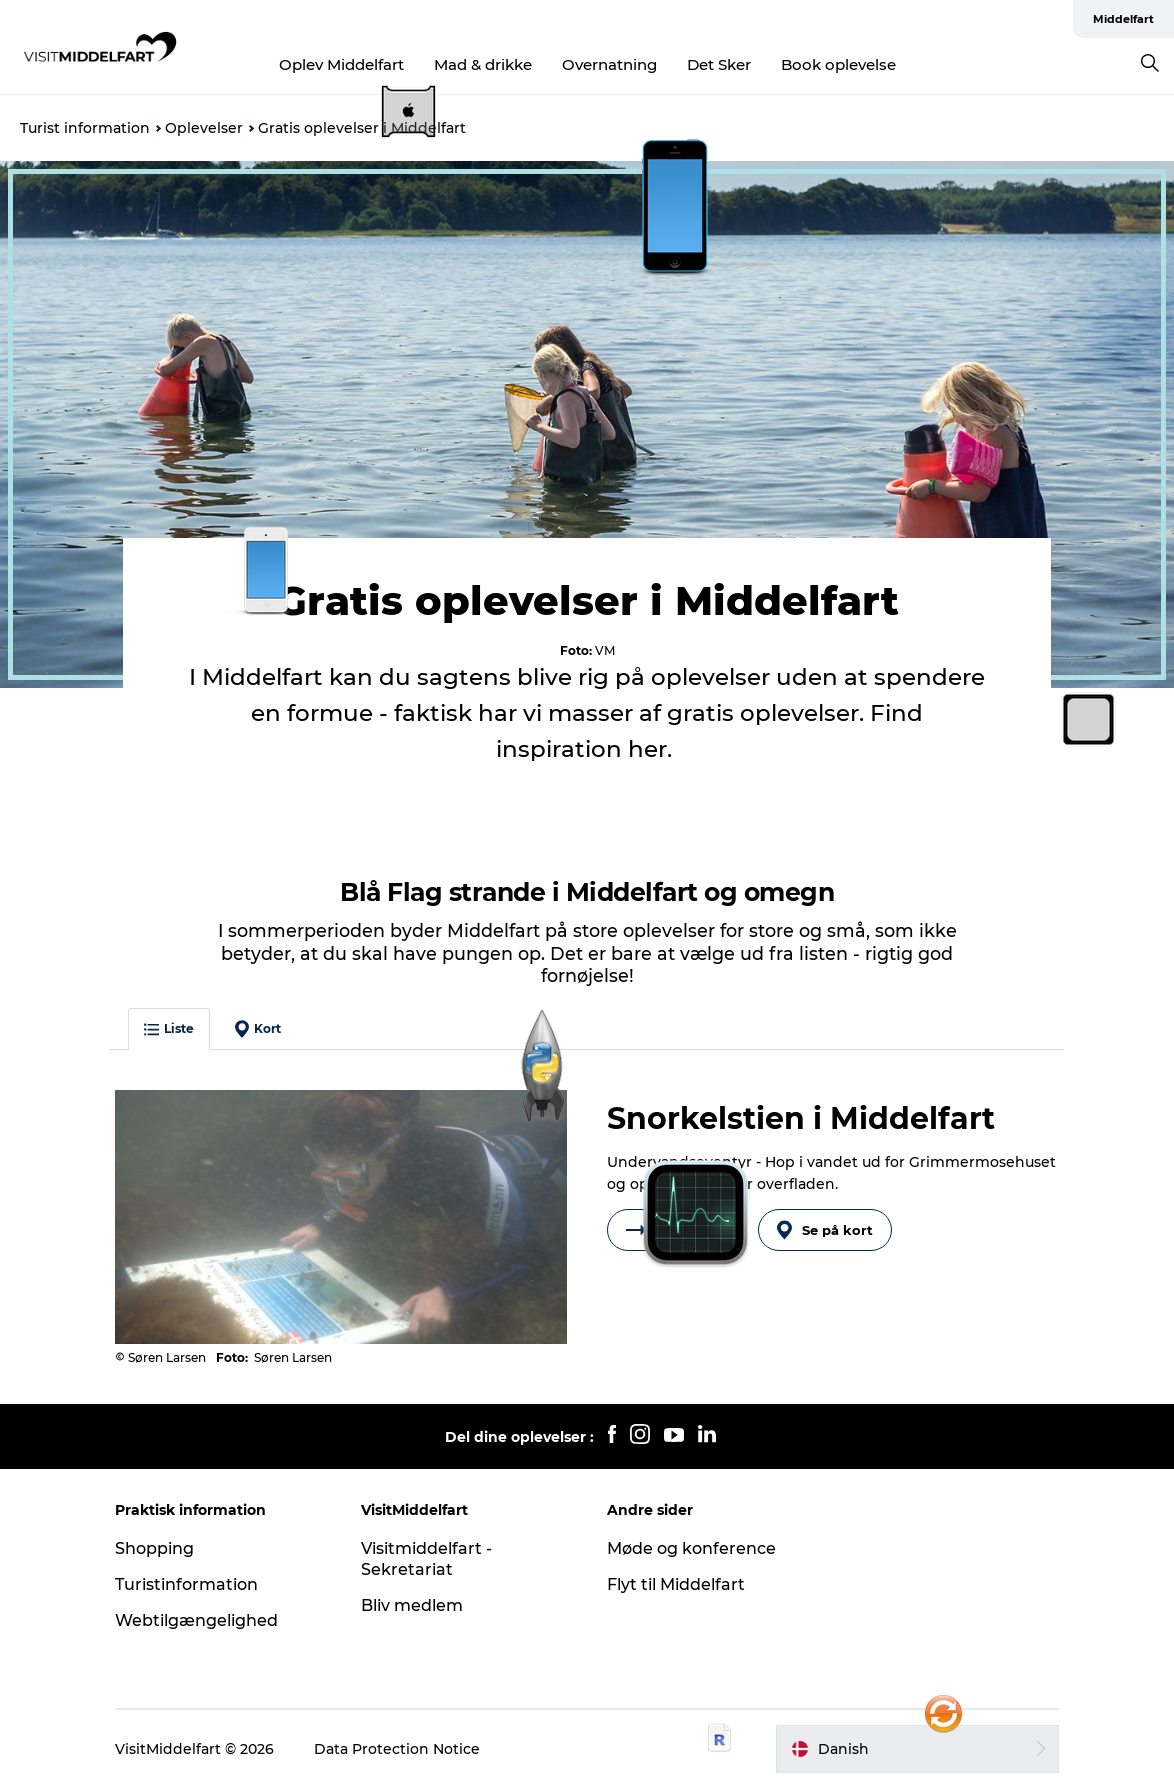 This screenshot has width=1174, height=1788. What do you see at coordinates (943, 1713) in the screenshot?
I see `sync data across devices or services` at bounding box center [943, 1713].